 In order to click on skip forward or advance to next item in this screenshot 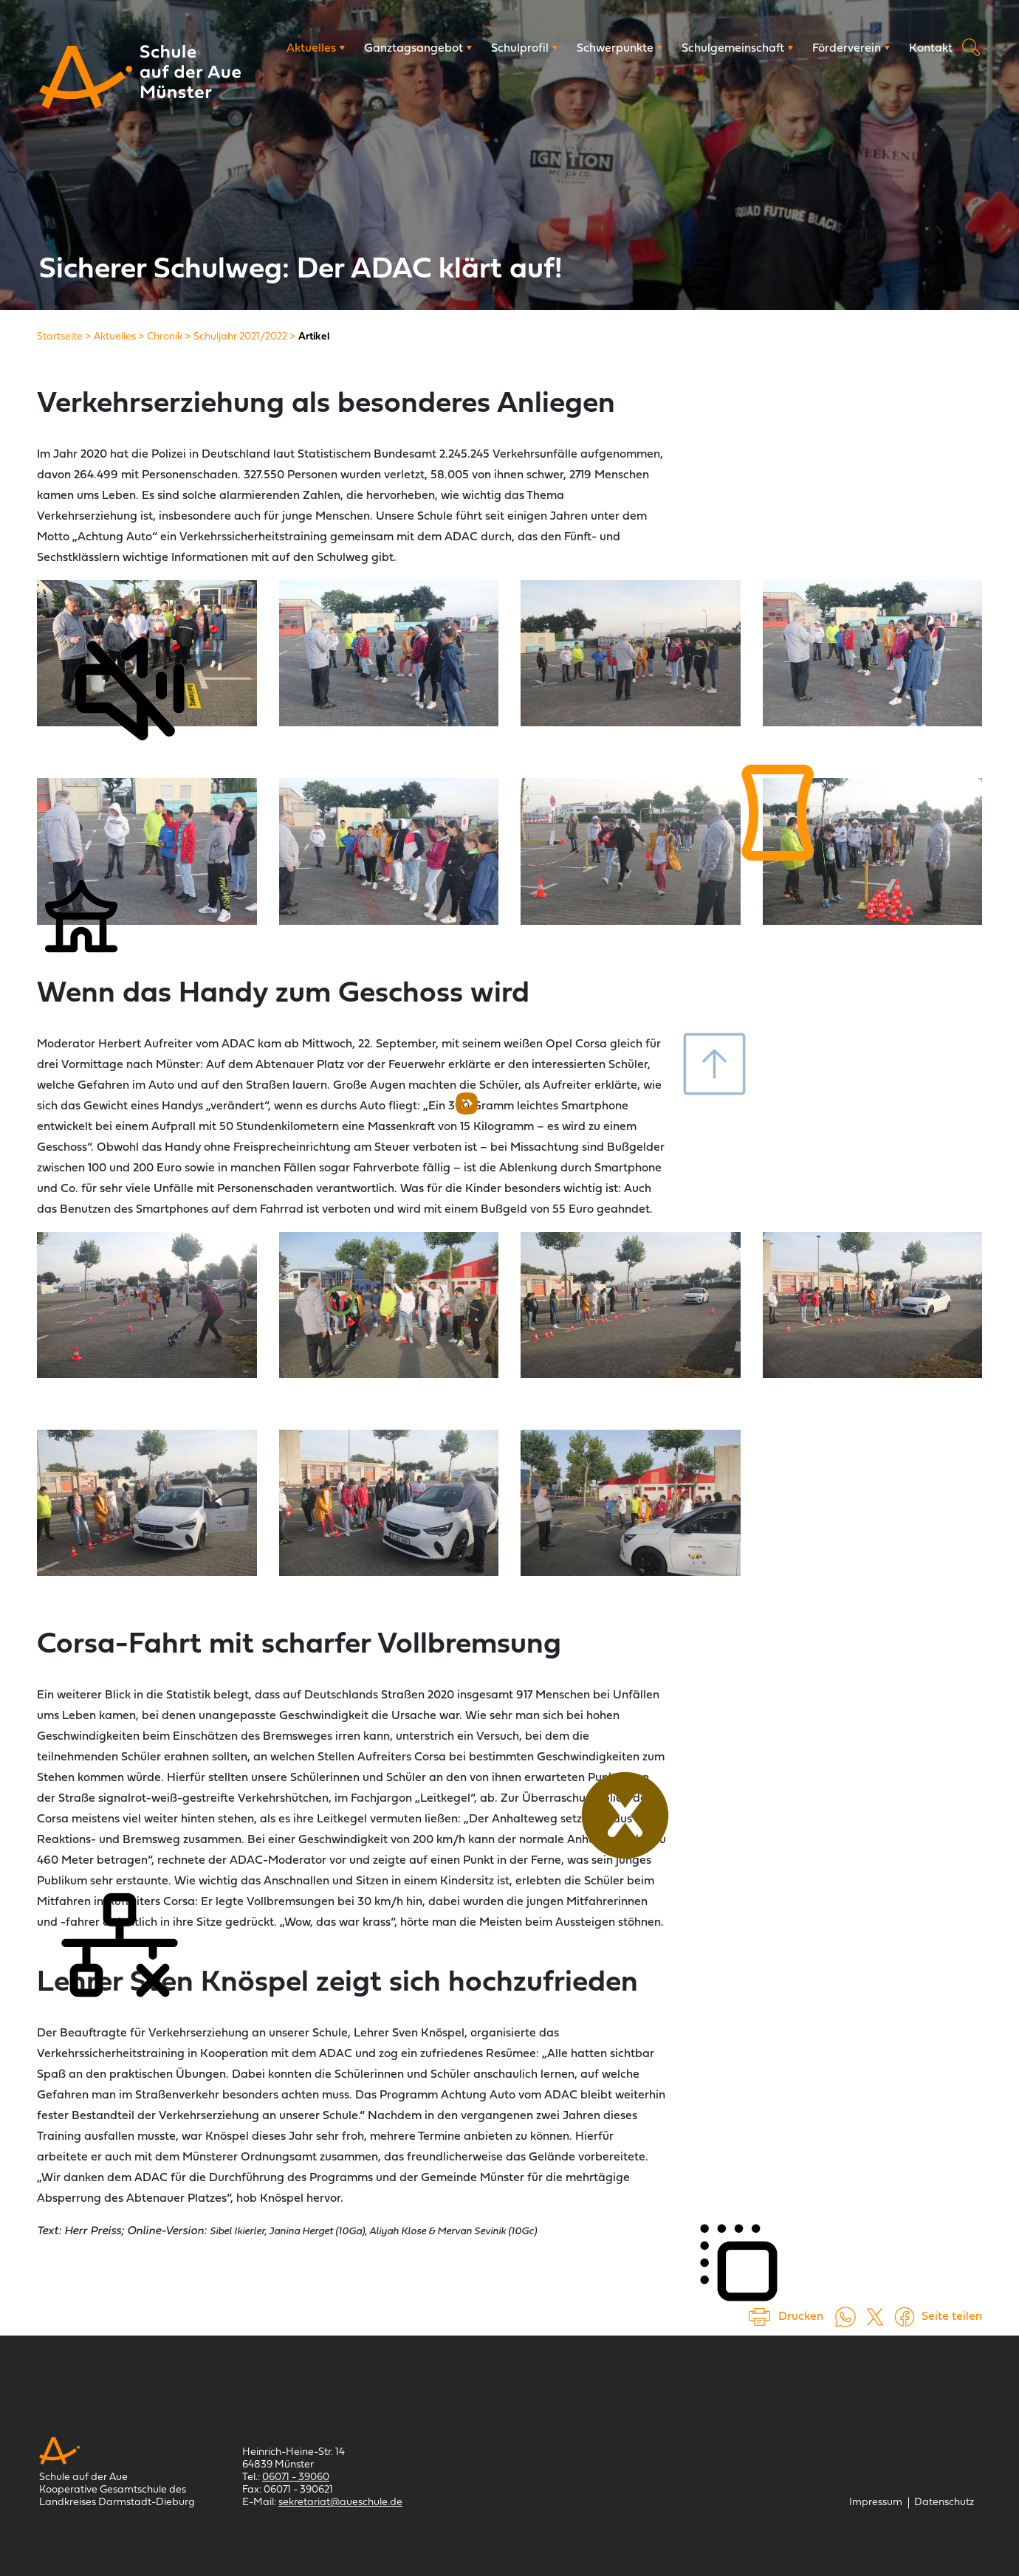, I will do `click(467, 1103)`.